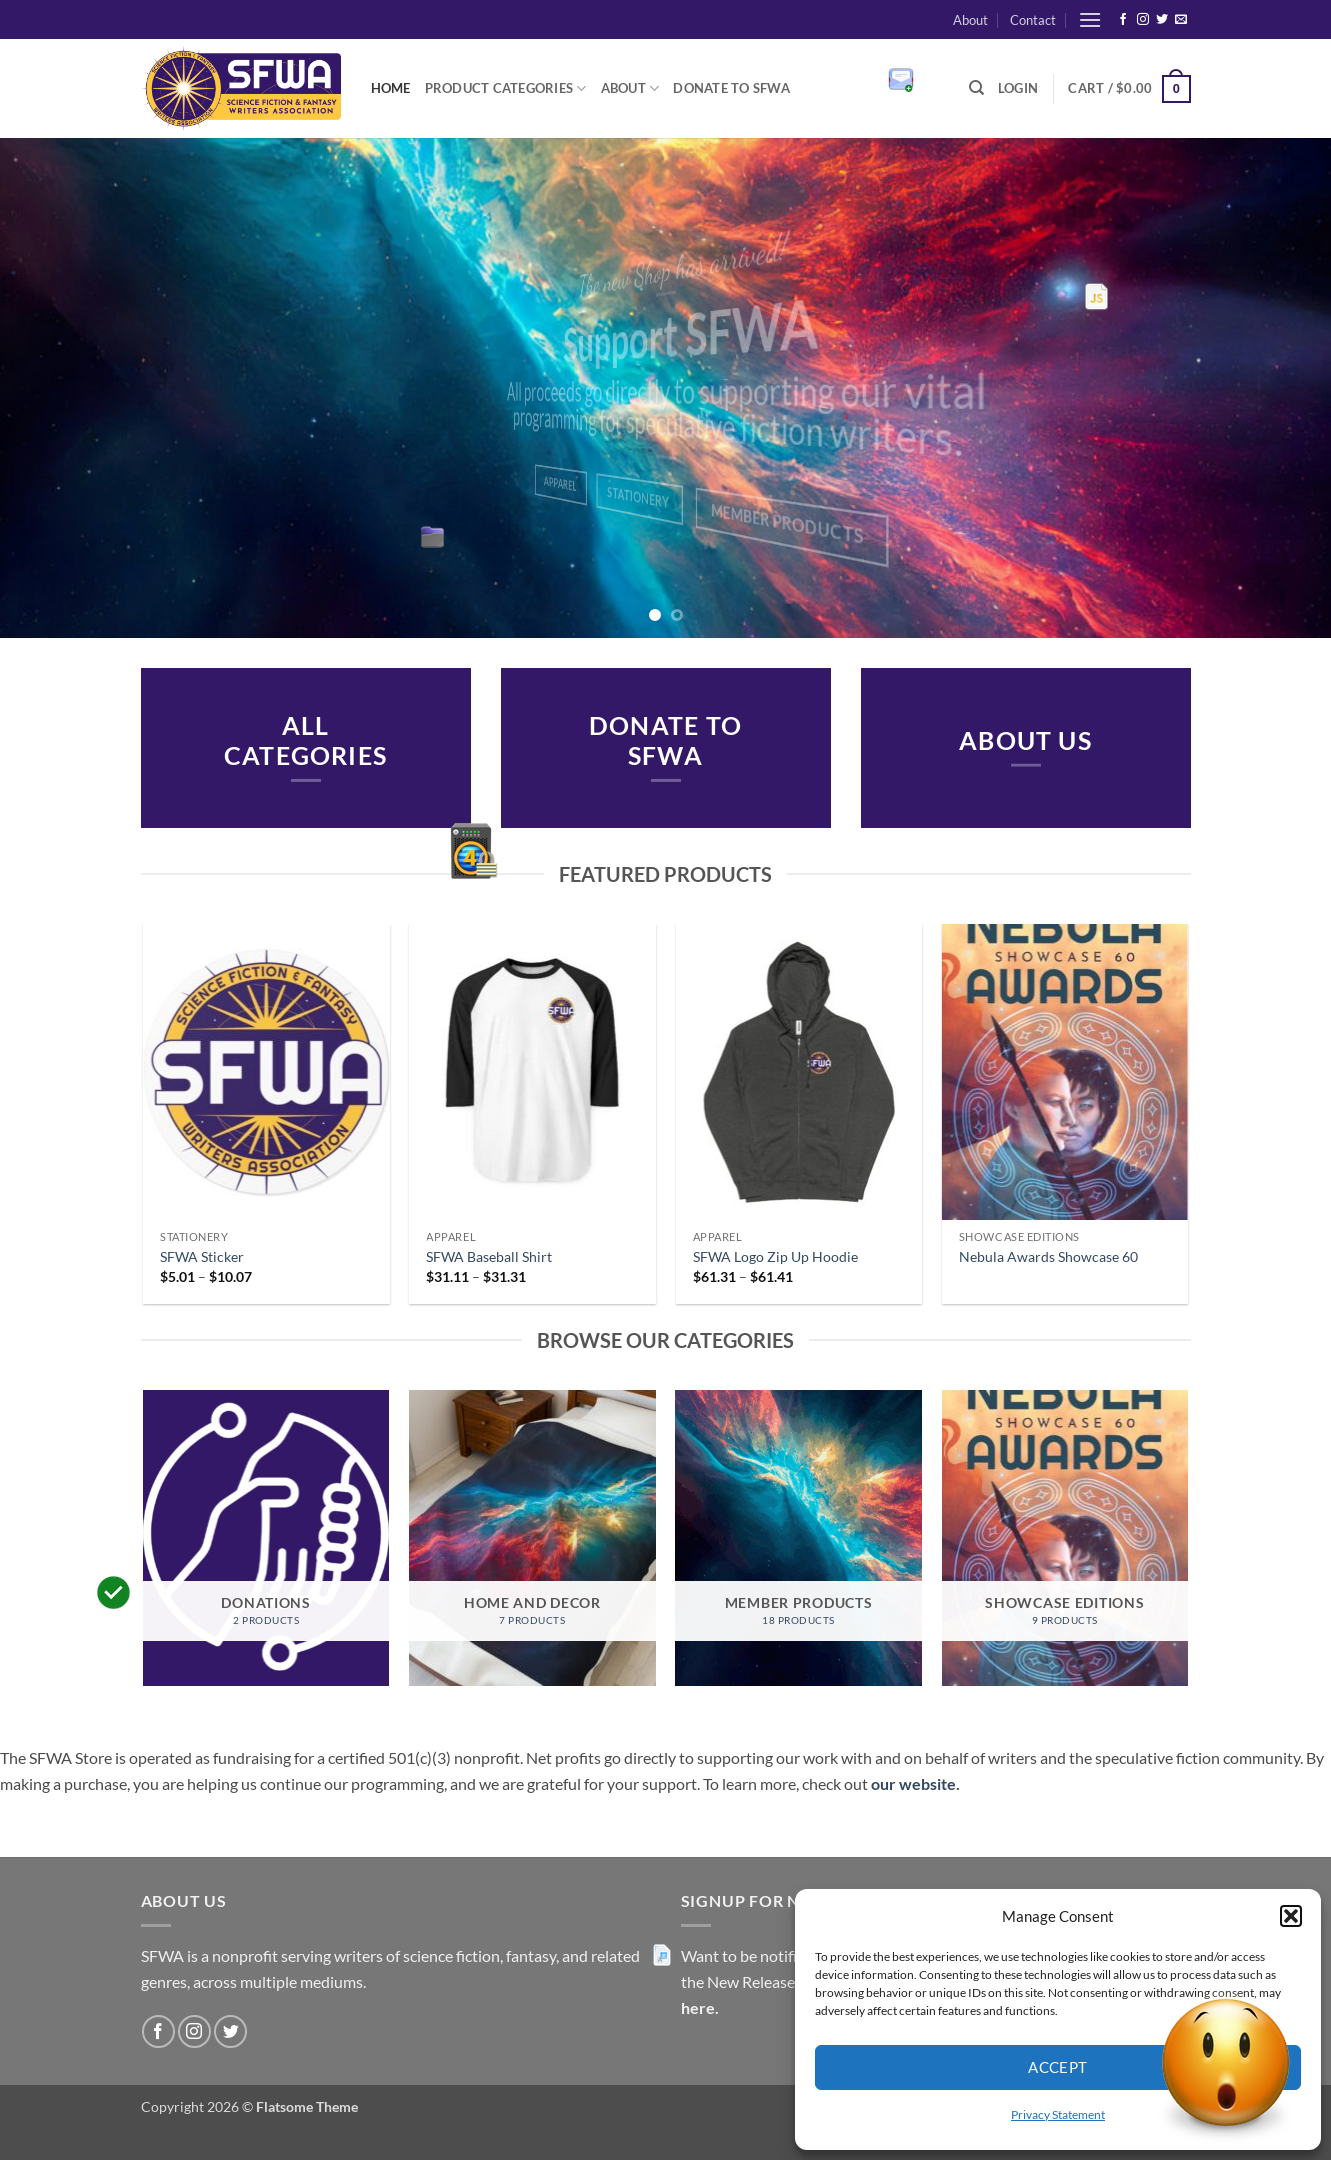 Image resolution: width=1331 pixels, height=2160 pixels. Describe the element at coordinates (1096, 296) in the screenshot. I see `indicates a javascript source file` at that location.